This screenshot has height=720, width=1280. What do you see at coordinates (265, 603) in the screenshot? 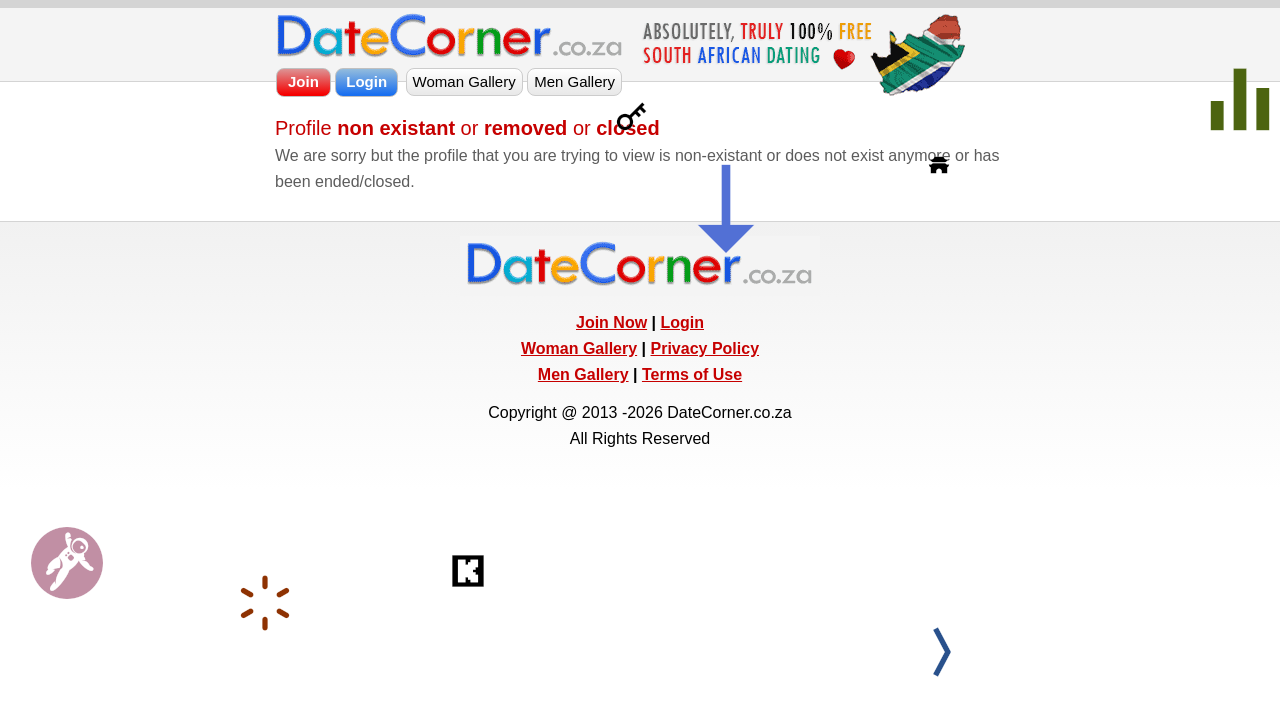
I see `loading content in progress` at bounding box center [265, 603].